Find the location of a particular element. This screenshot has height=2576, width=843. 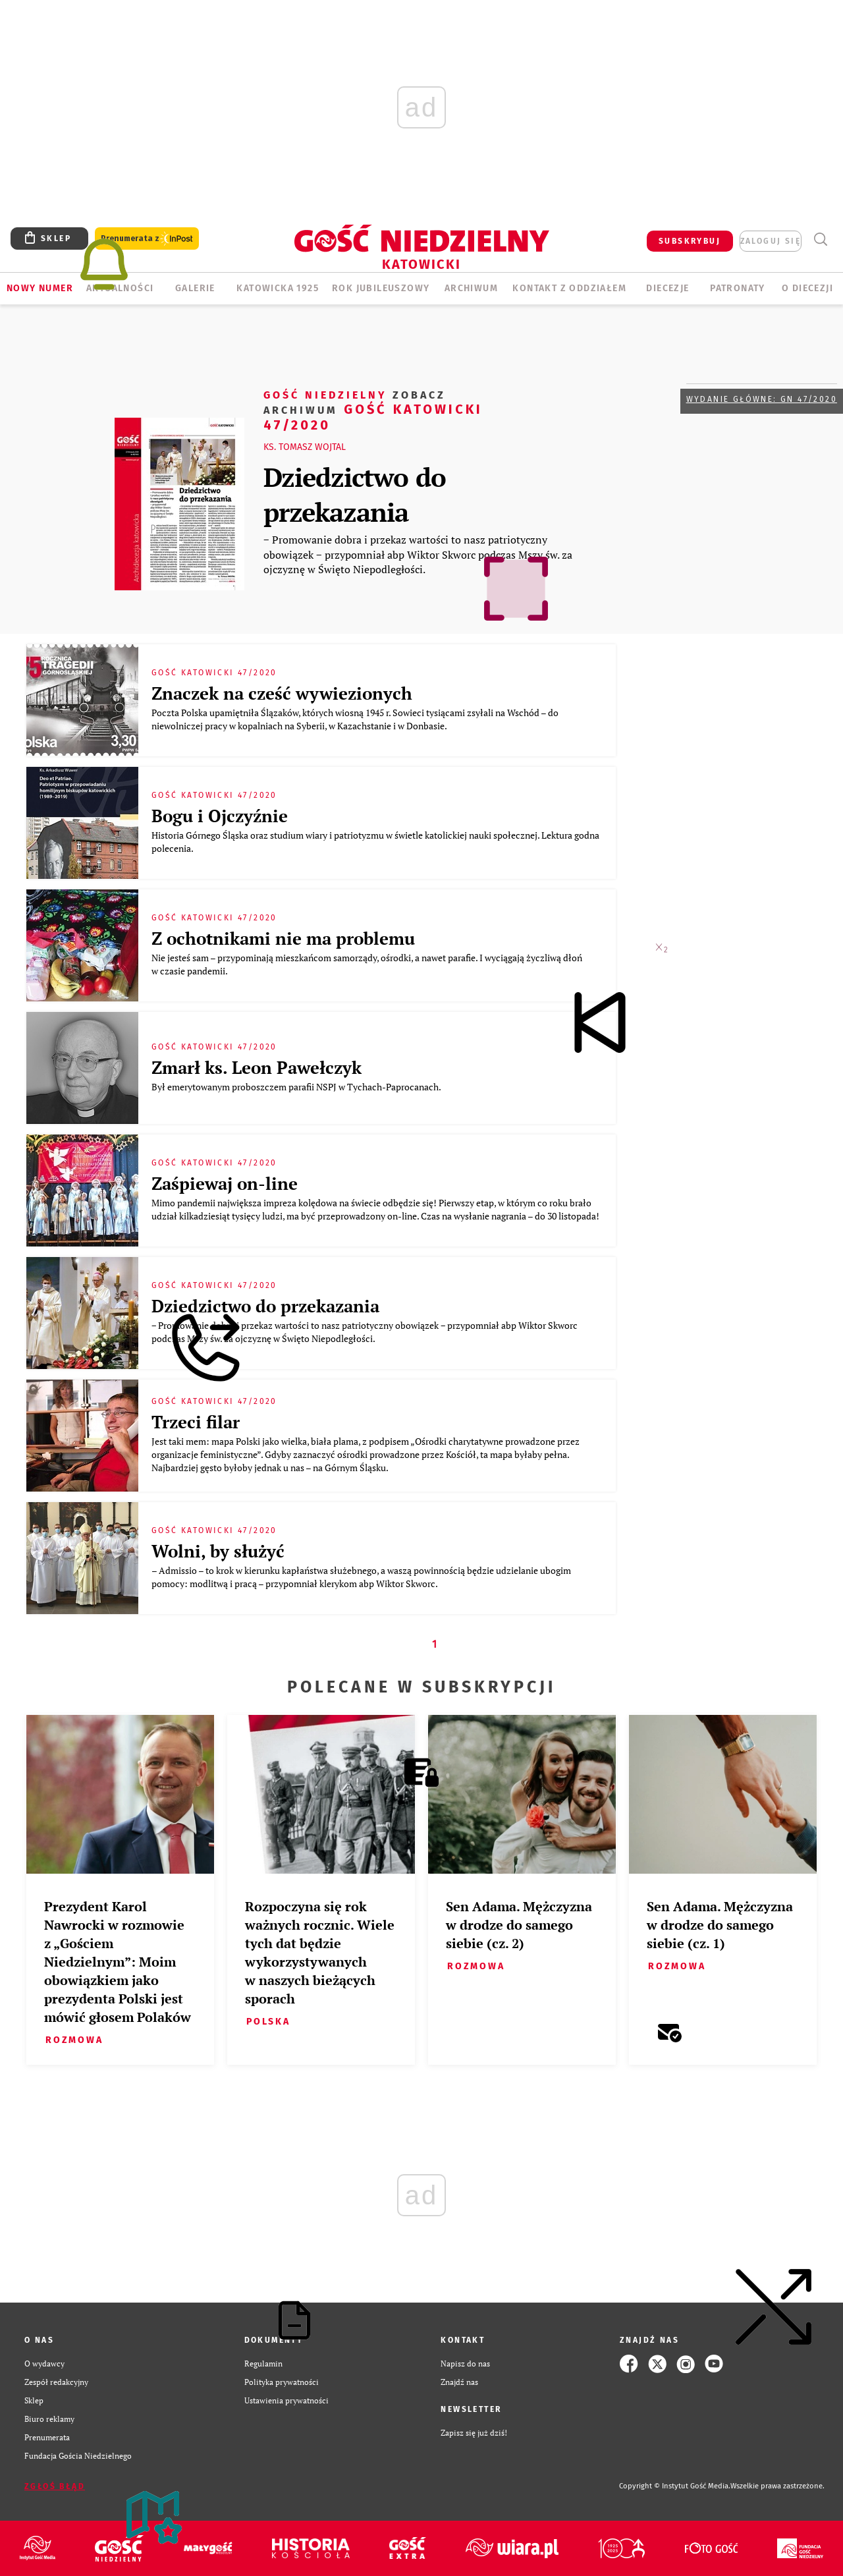

shuffle playback order is located at coordinates (773, 2307).